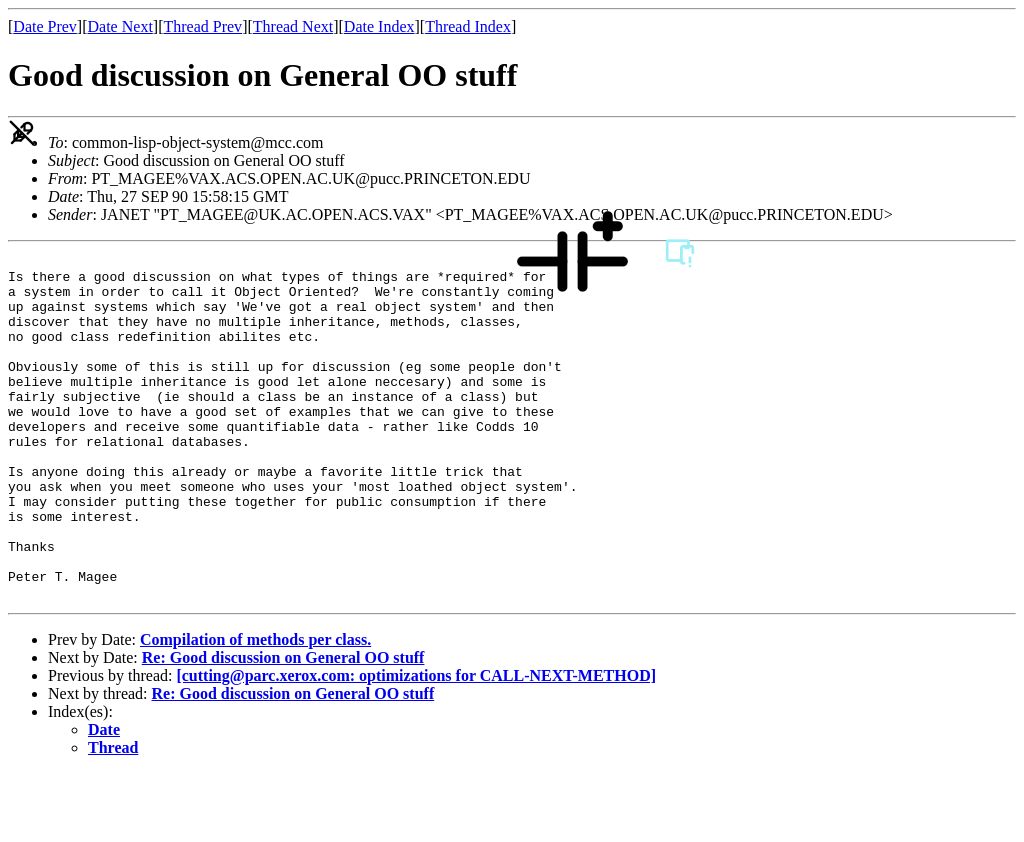 This screenshot has width=1024, height=842. I want to click on disable handwriting or stylus input, so click(22, 133).